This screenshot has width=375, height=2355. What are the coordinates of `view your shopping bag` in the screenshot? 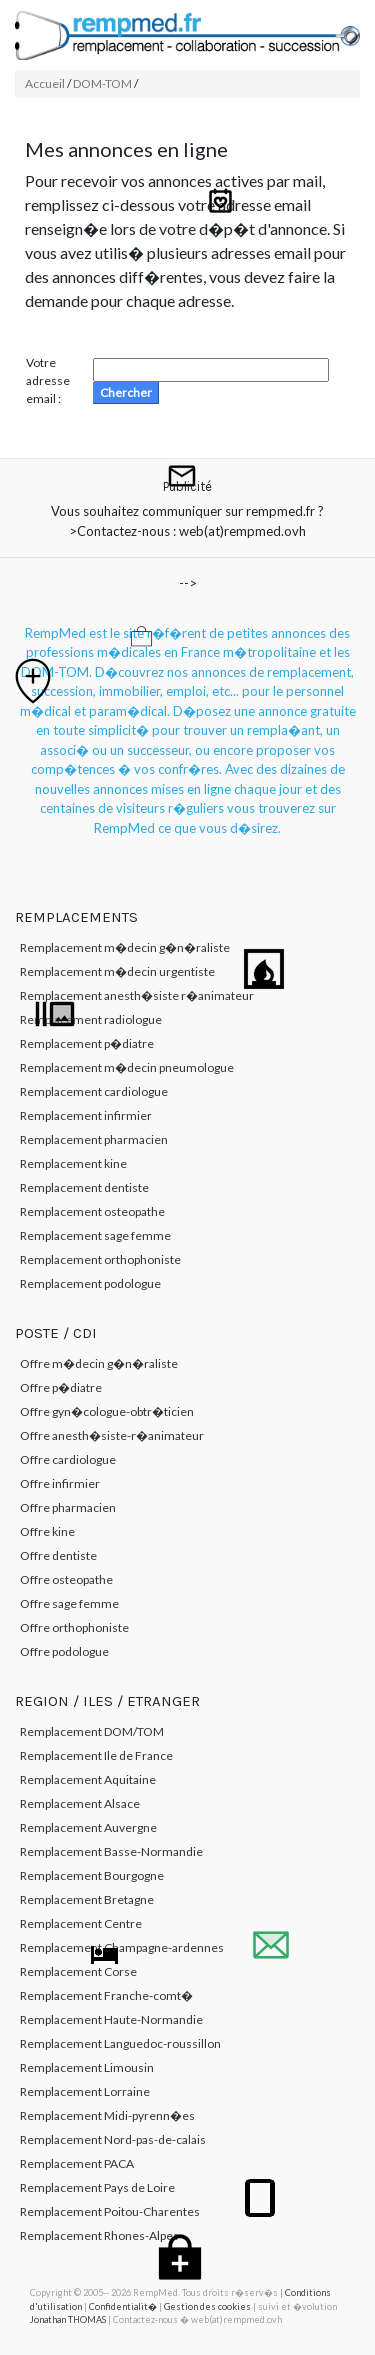 It's located at (141, 637).